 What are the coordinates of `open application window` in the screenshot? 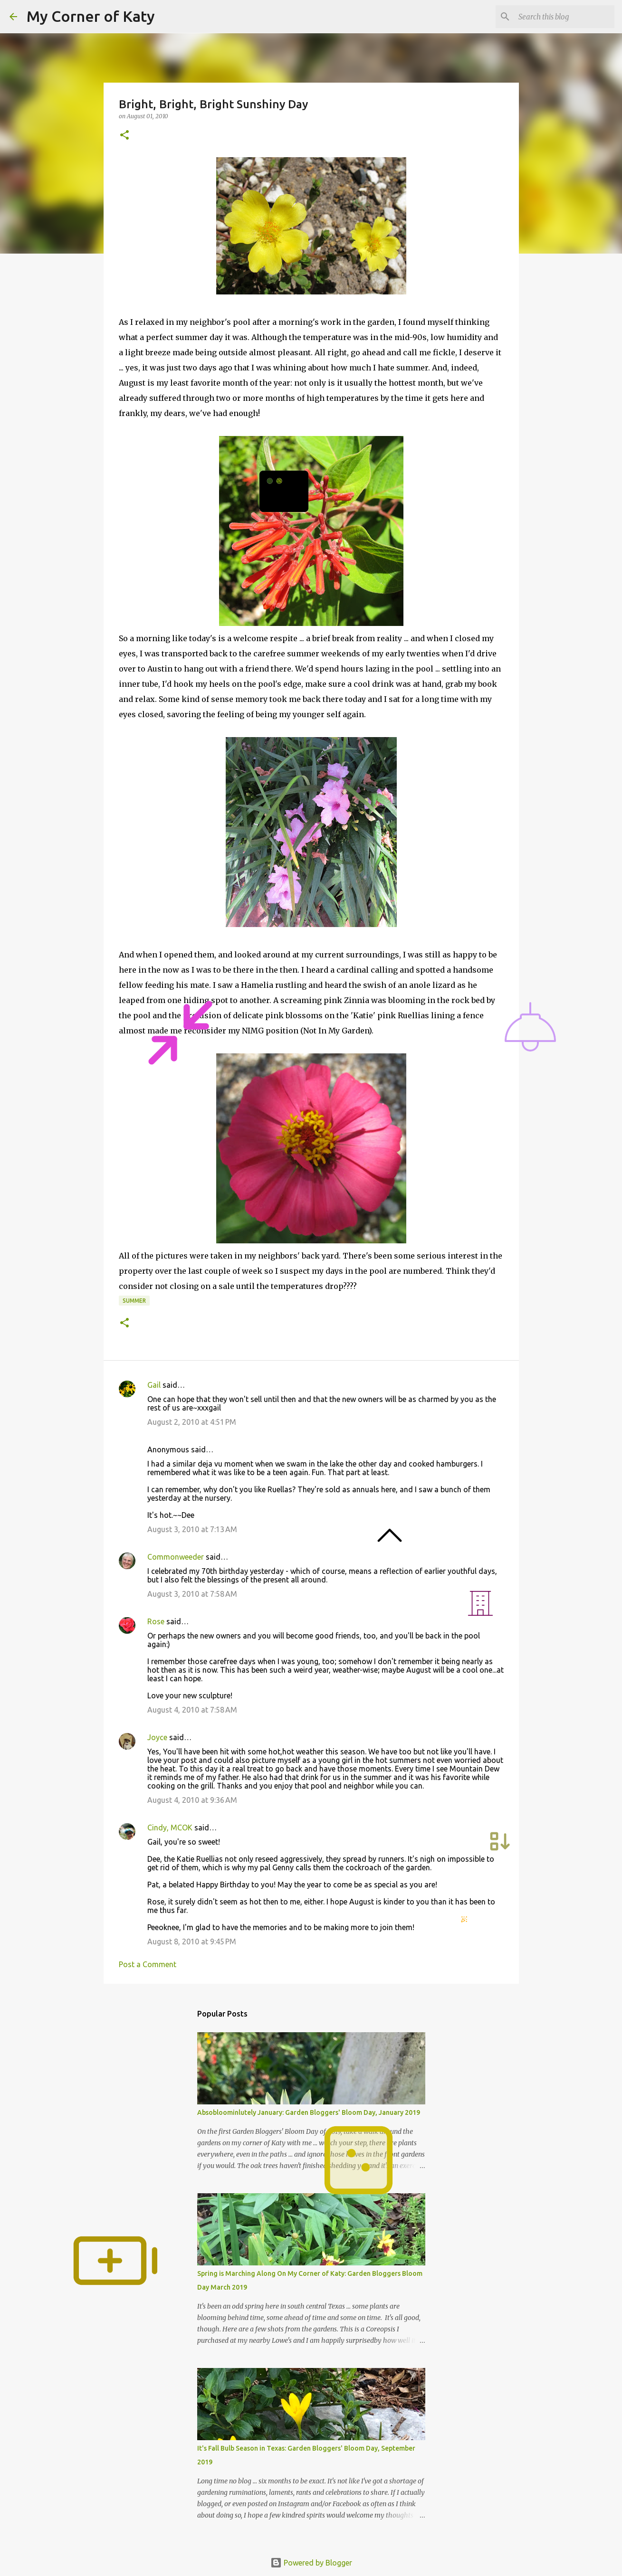 It's located at (284, 491).